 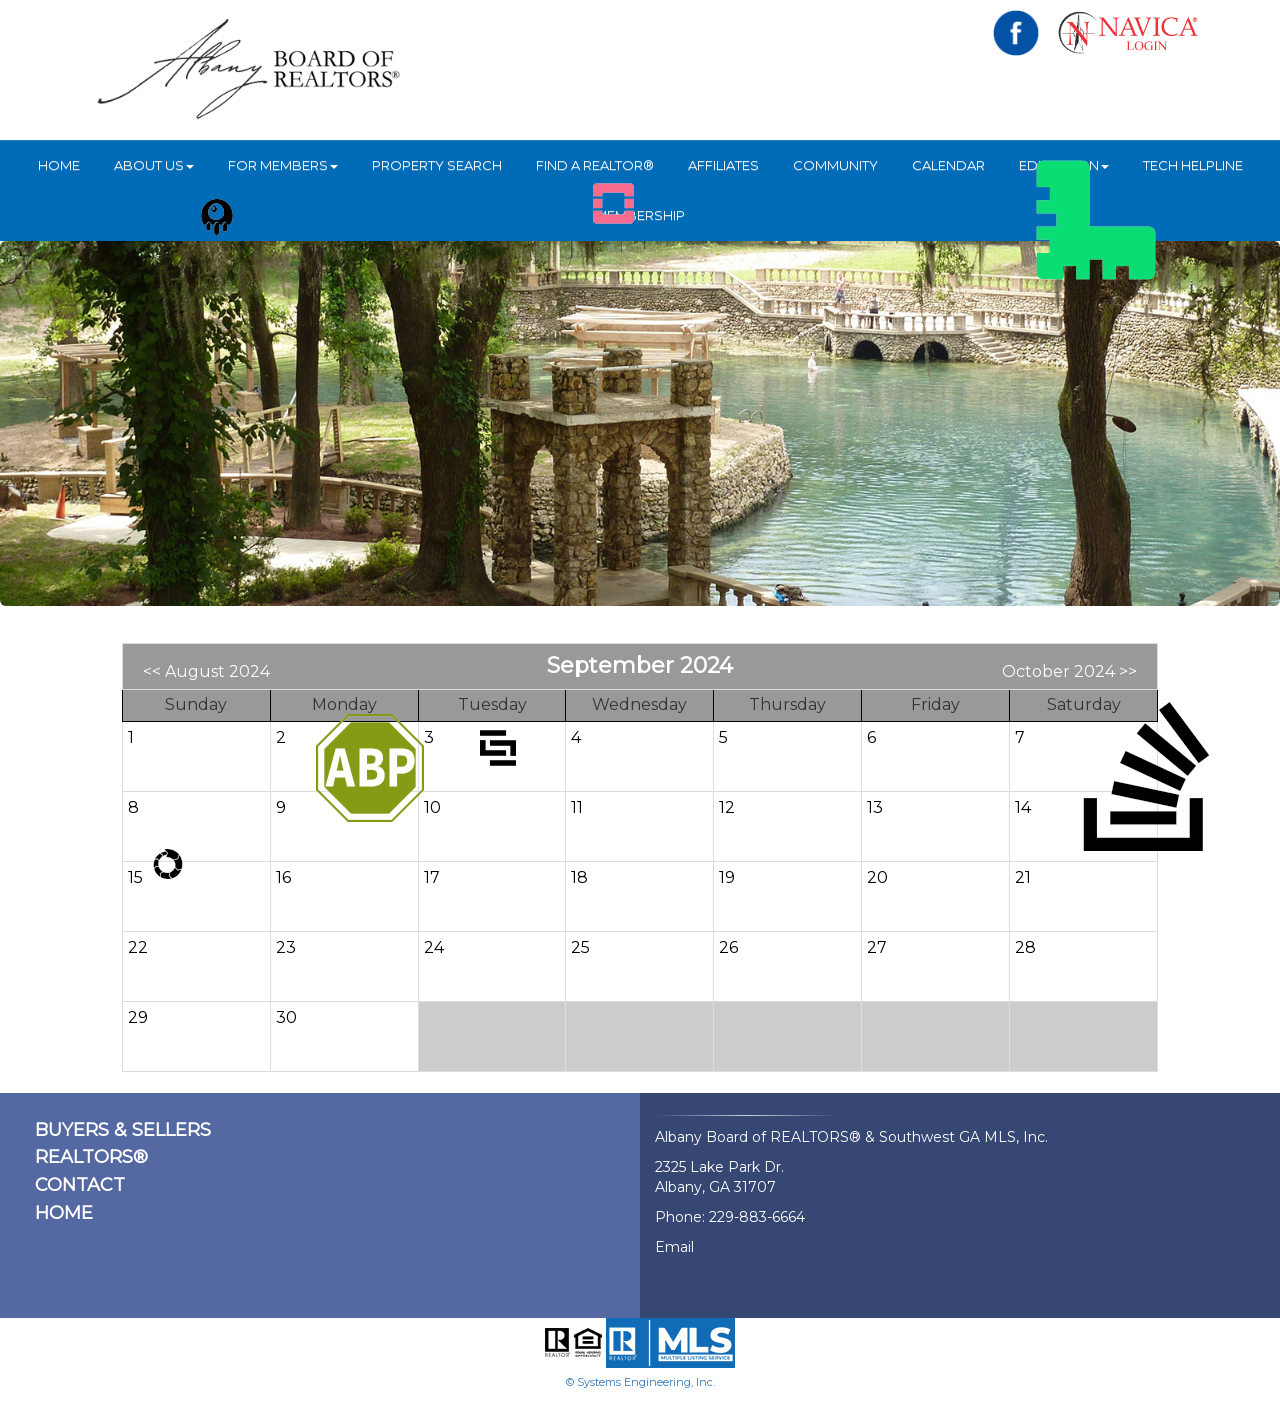 What do you see at coordinates (1096, 220) in the screenshot?
I see `access measurement or ruler tool` at bounding box center [1096, 220].